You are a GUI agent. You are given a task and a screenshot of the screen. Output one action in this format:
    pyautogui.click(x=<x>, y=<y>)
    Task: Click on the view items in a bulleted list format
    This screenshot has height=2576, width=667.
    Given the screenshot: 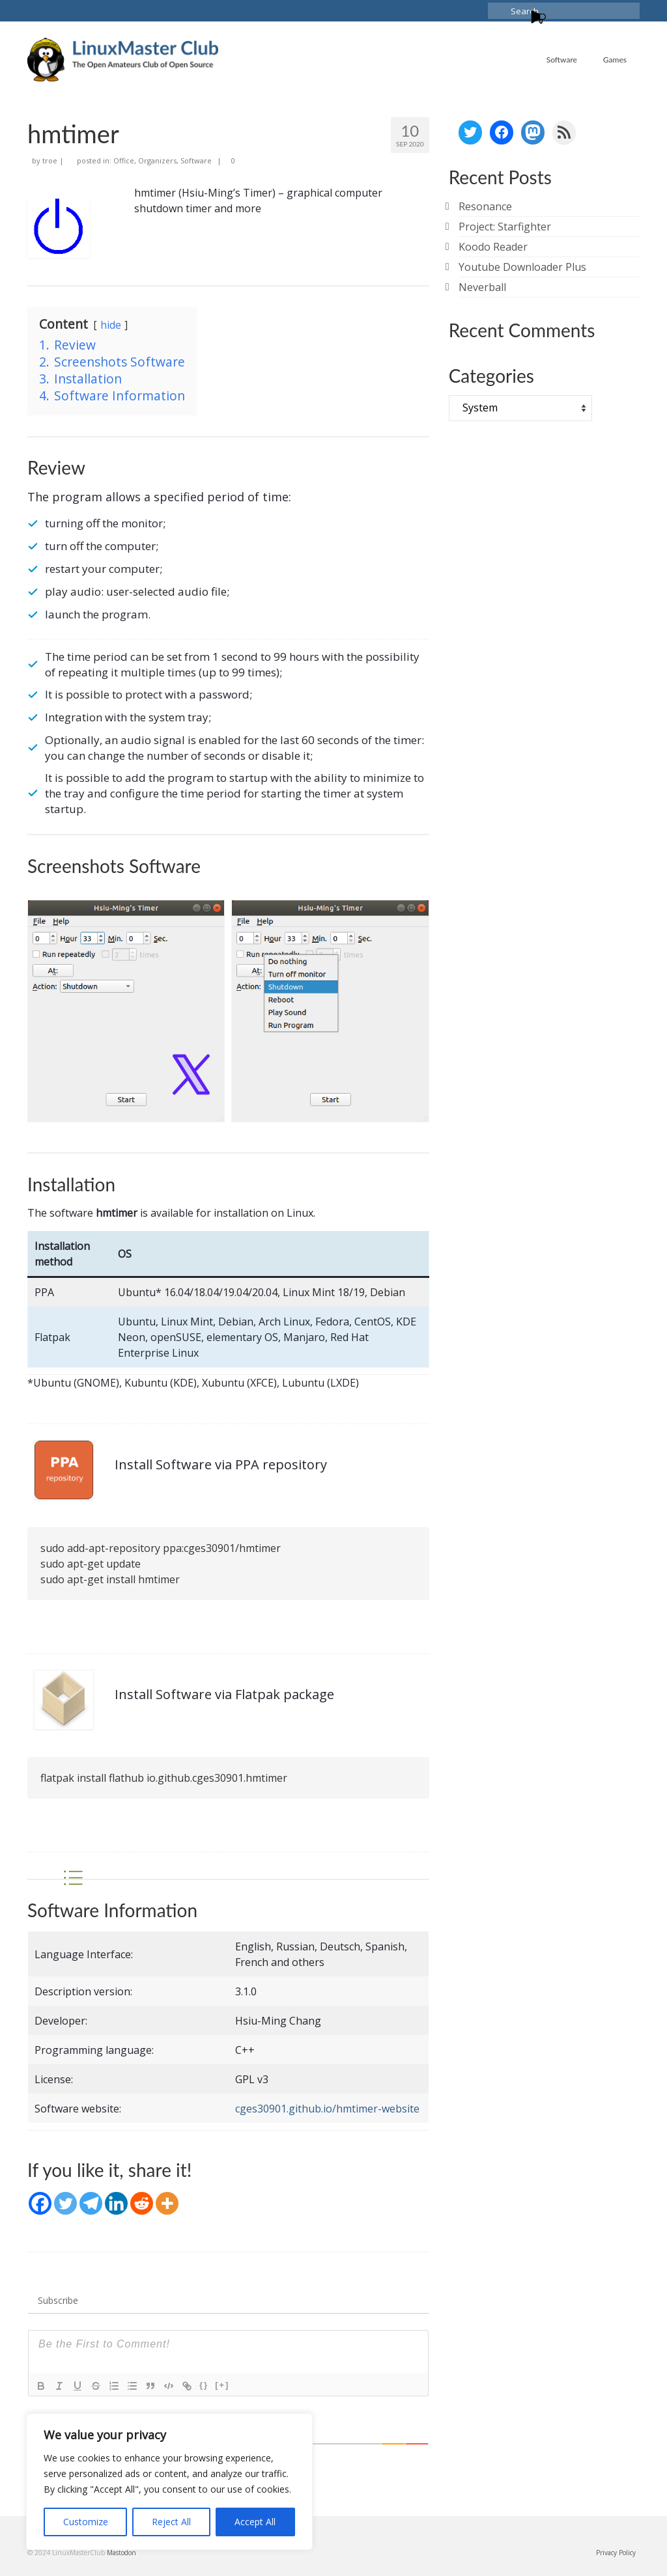 What is the action you would take?
    pyautogui.click(x=73, y=1877)
    